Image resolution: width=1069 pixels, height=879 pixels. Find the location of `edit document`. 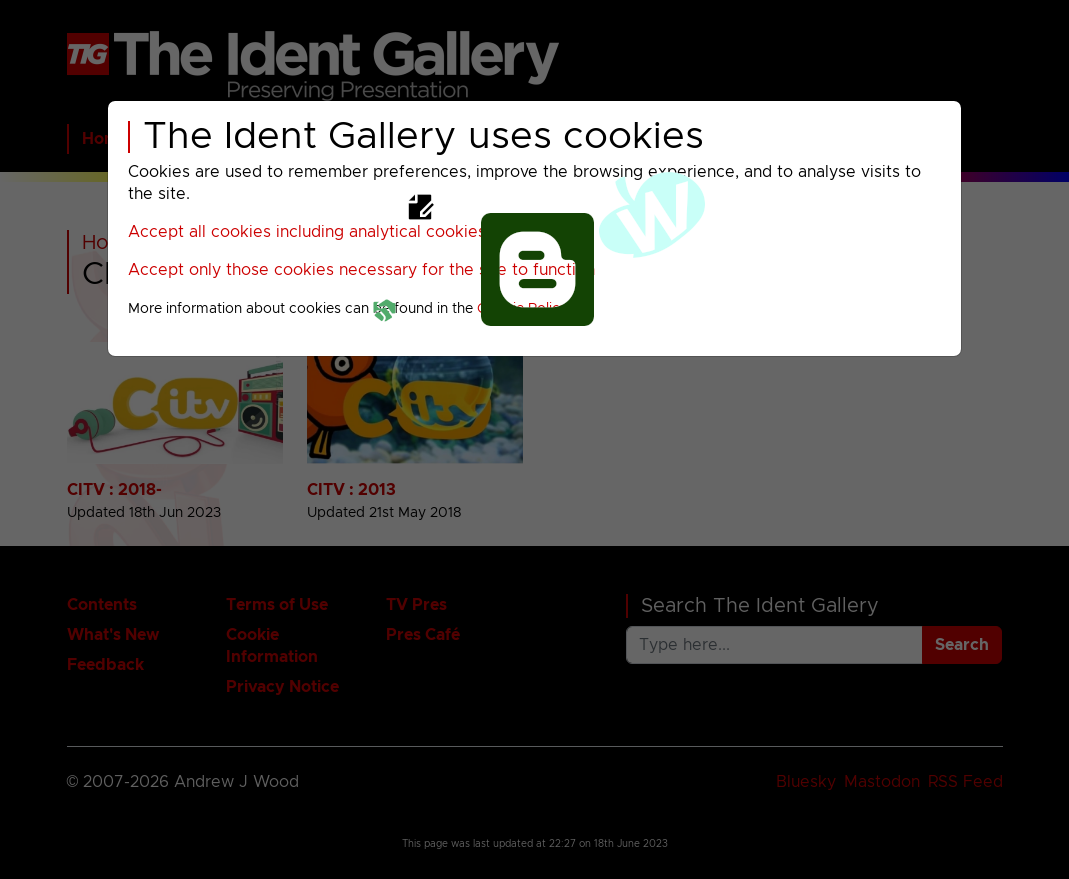

edit document is located at coordinates (420, 207).